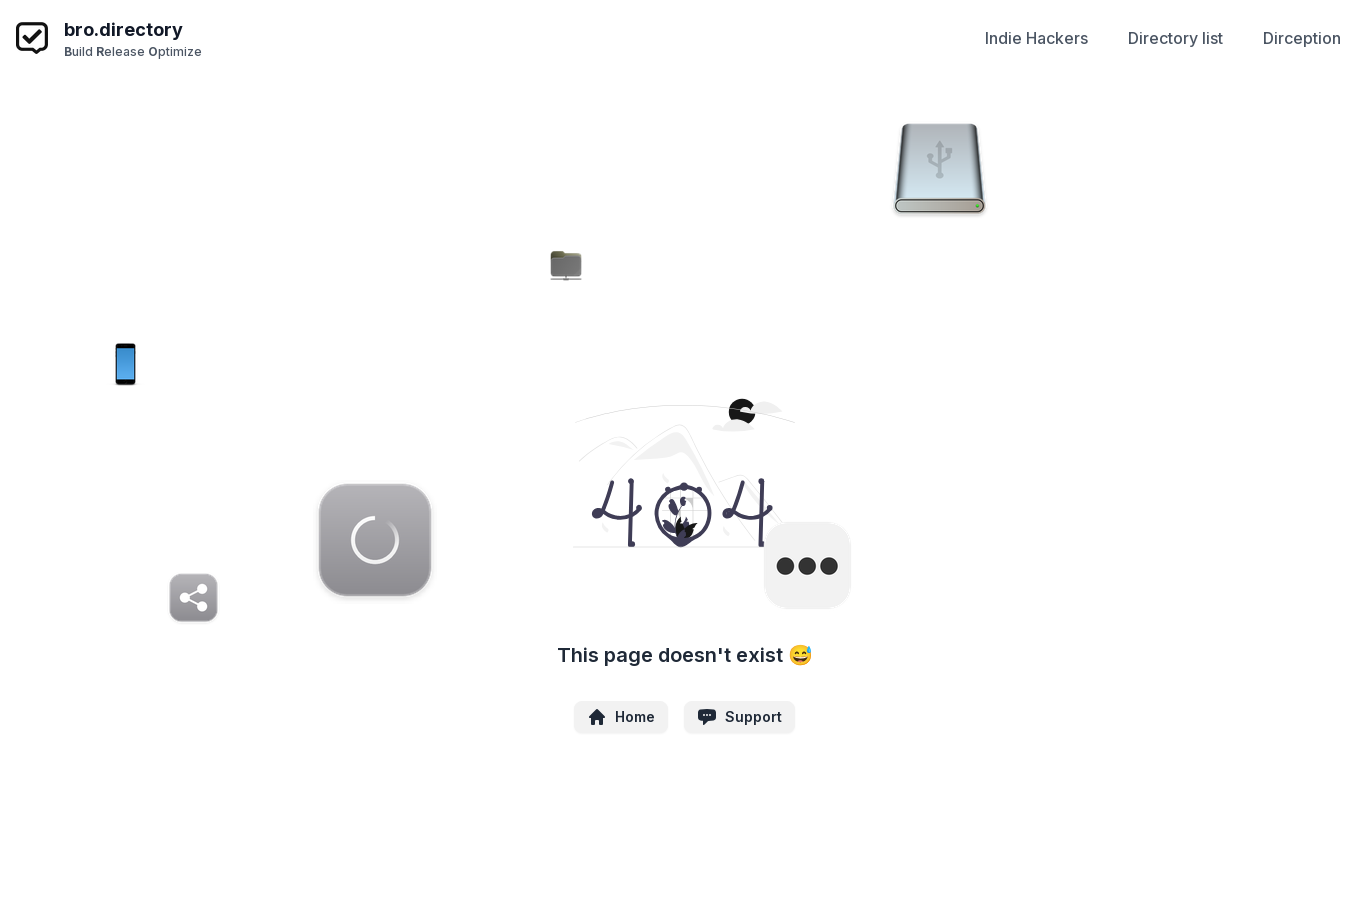  What do you see at coordinates (193, 598) in the screenshot?
I see `access sharing and network preferences` at bounding box center [193, 598].